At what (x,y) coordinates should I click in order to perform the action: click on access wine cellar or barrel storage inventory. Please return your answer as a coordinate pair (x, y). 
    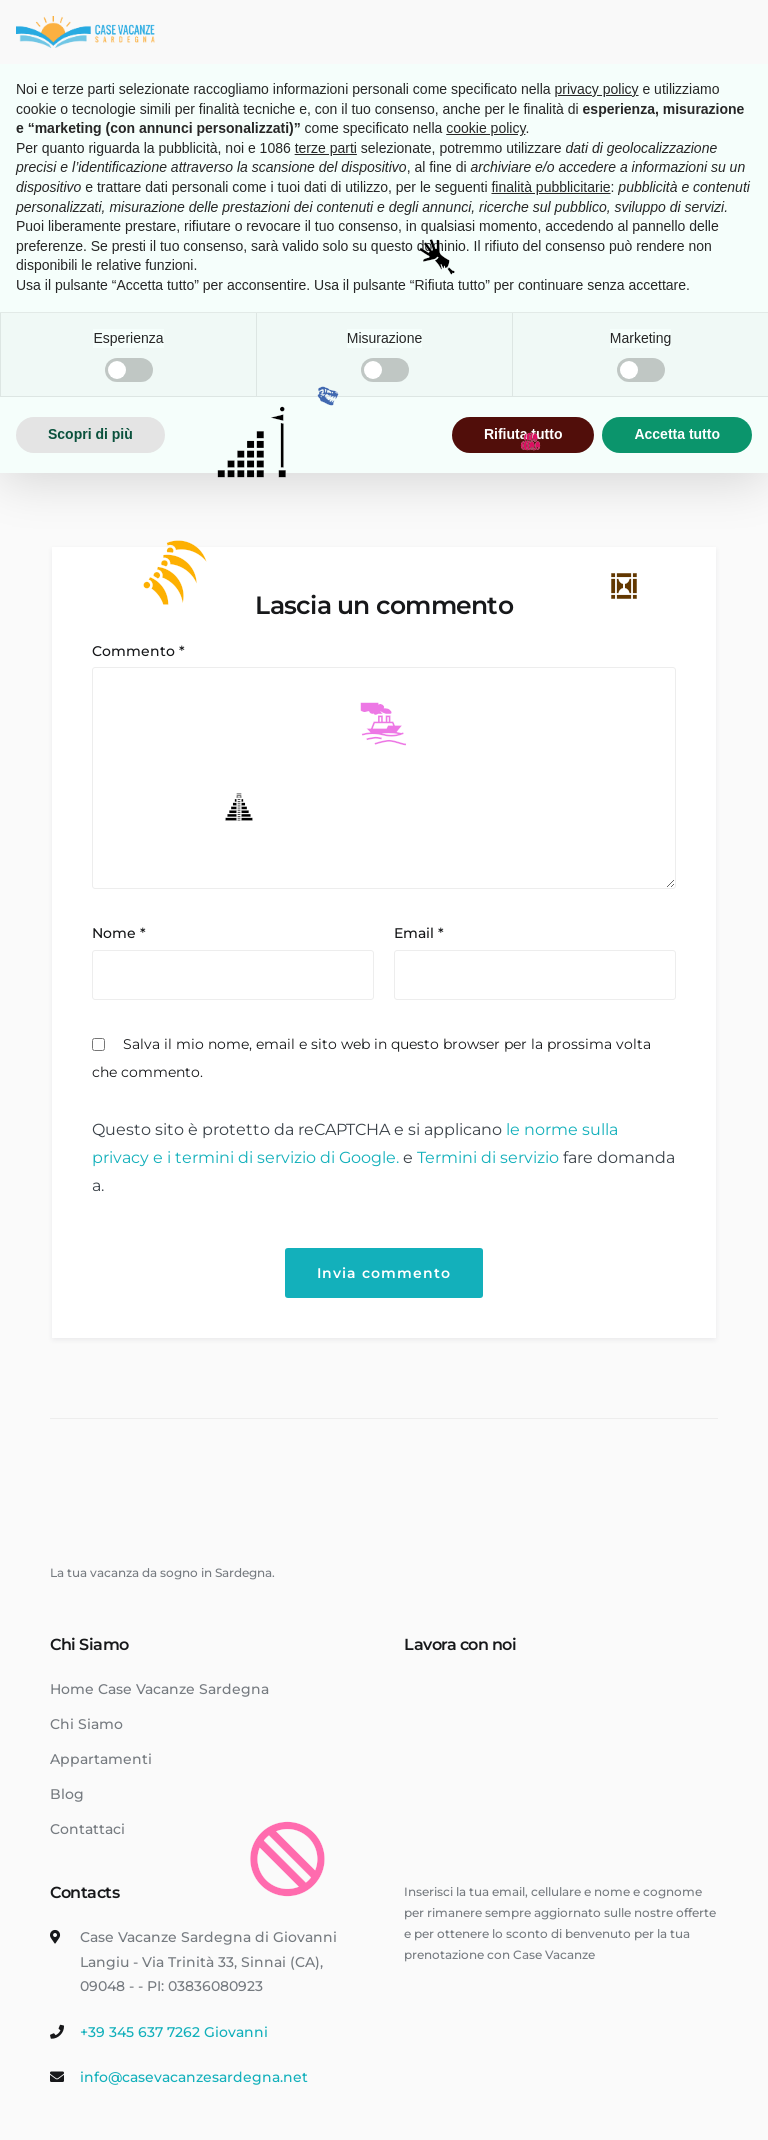
    Looking at the image, I should click on (530, 441).